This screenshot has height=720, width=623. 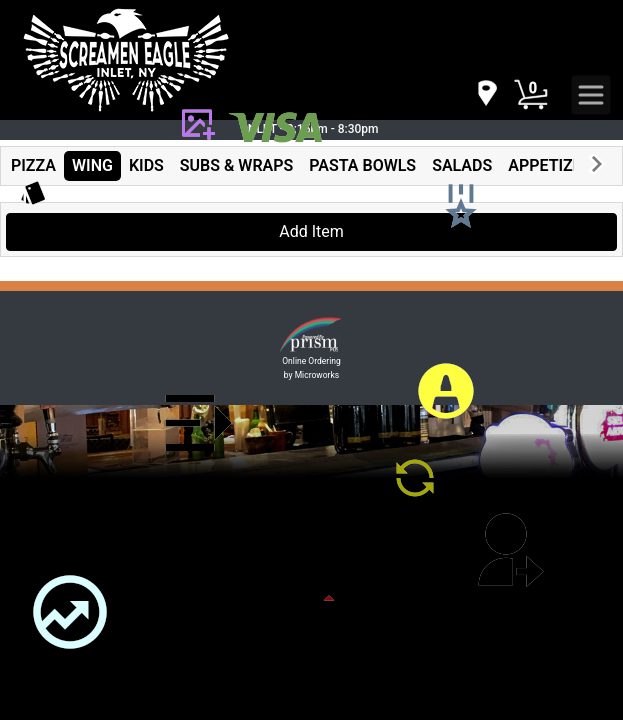 I want to click on expand or unfold a navigation menu, so click(x=197, y=423).